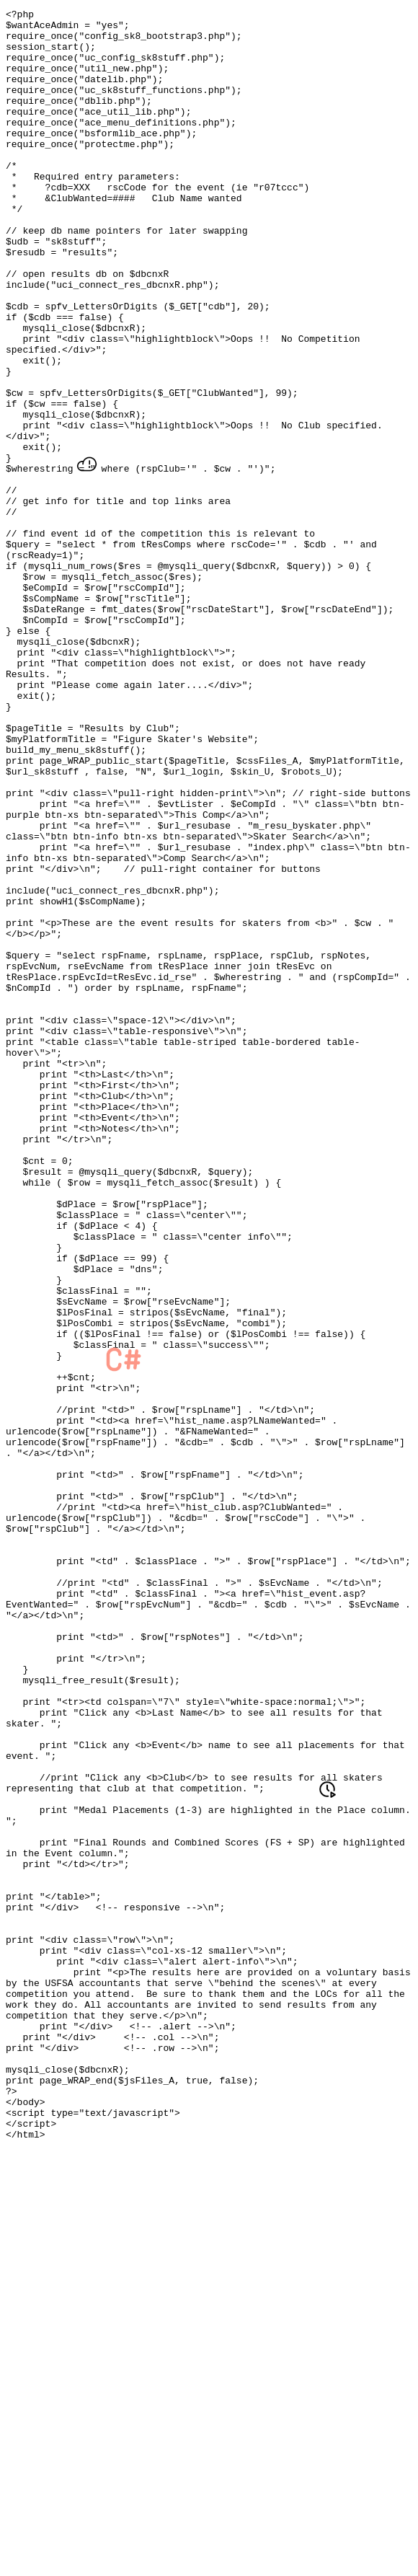  I want to click on indicates c# programming language, so click(123, 1359).